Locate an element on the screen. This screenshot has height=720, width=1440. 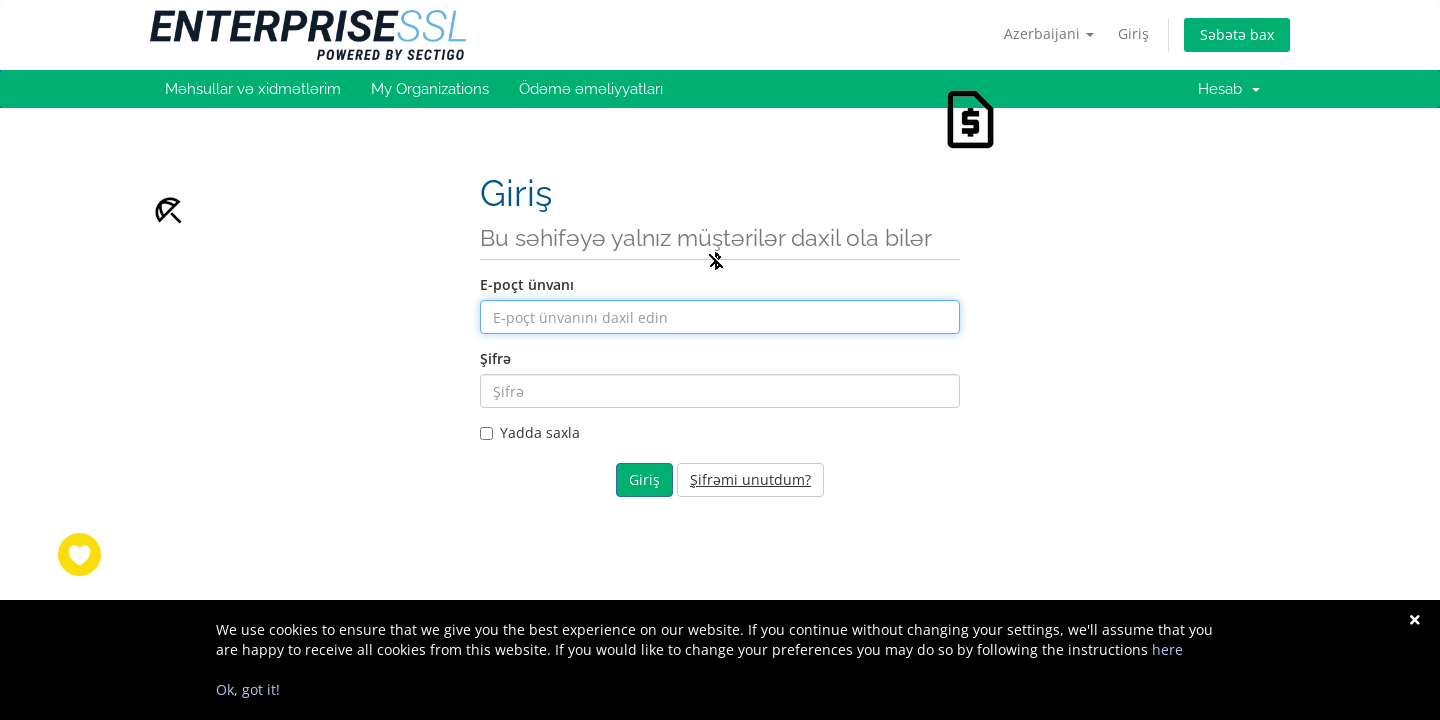
add to favorites is located at coordinates (79, 554).